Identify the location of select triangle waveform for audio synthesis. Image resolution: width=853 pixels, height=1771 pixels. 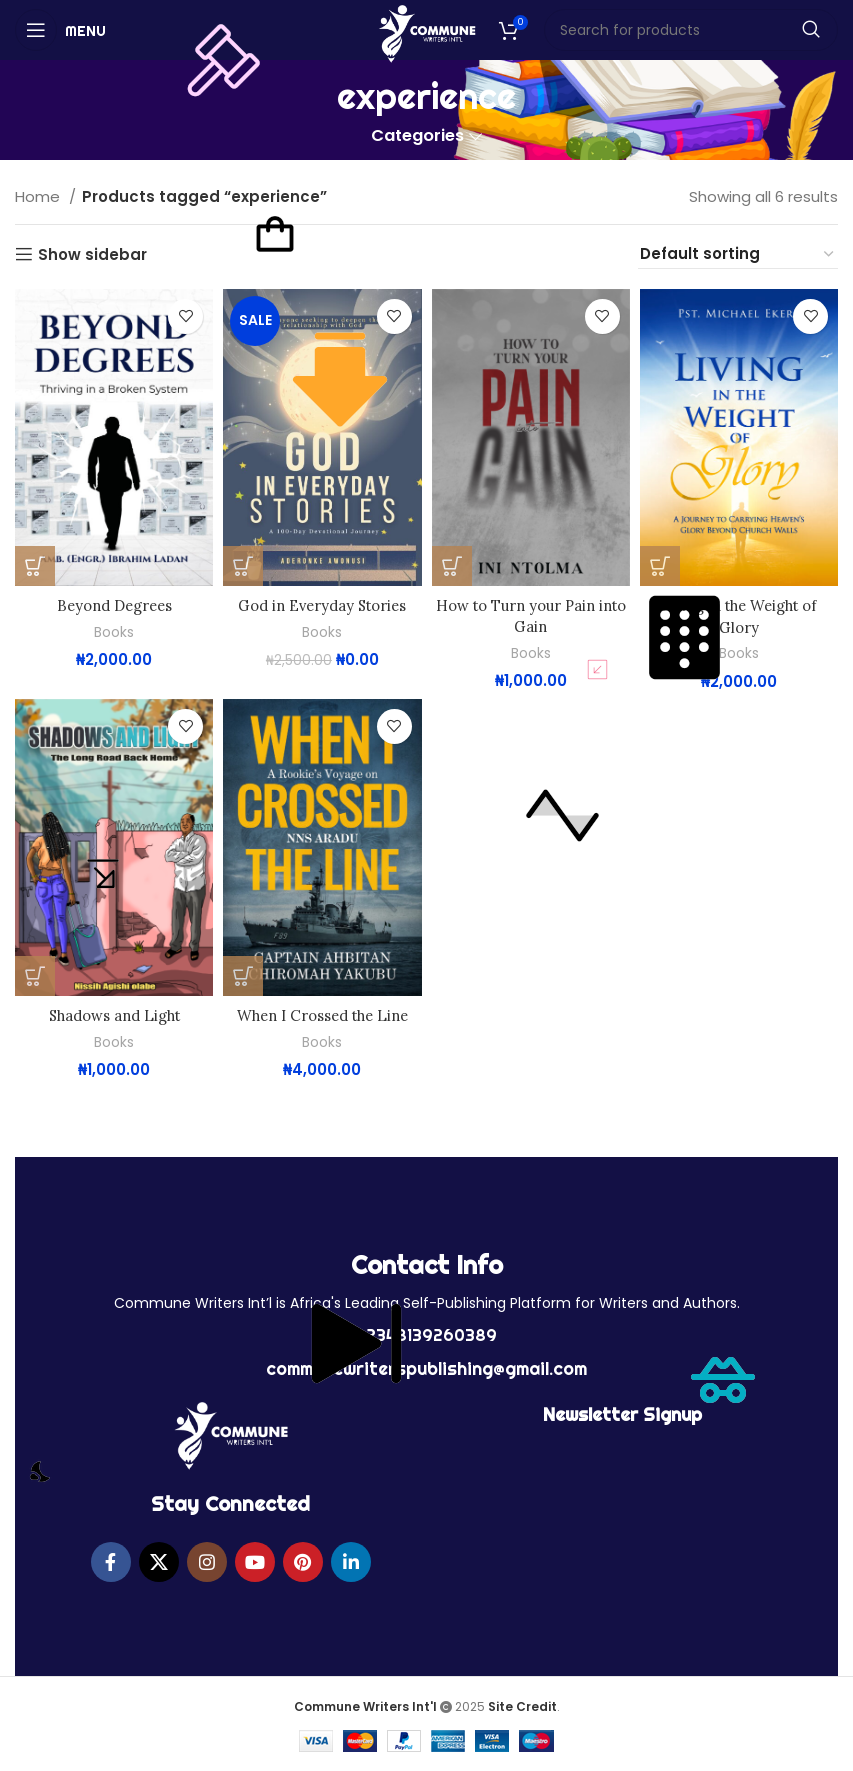
(562, 815).